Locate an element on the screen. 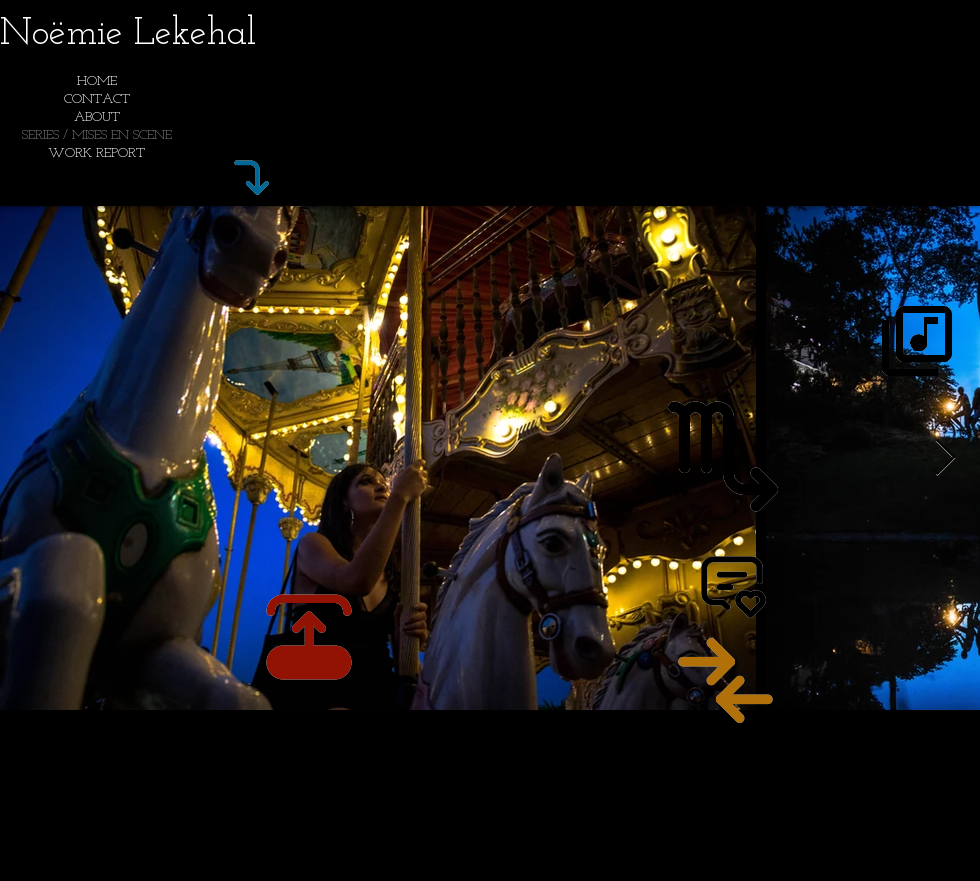 This screenshot has width=980, height=881. indicates scorpio zodiac sign is located at coordinates (723, 451).